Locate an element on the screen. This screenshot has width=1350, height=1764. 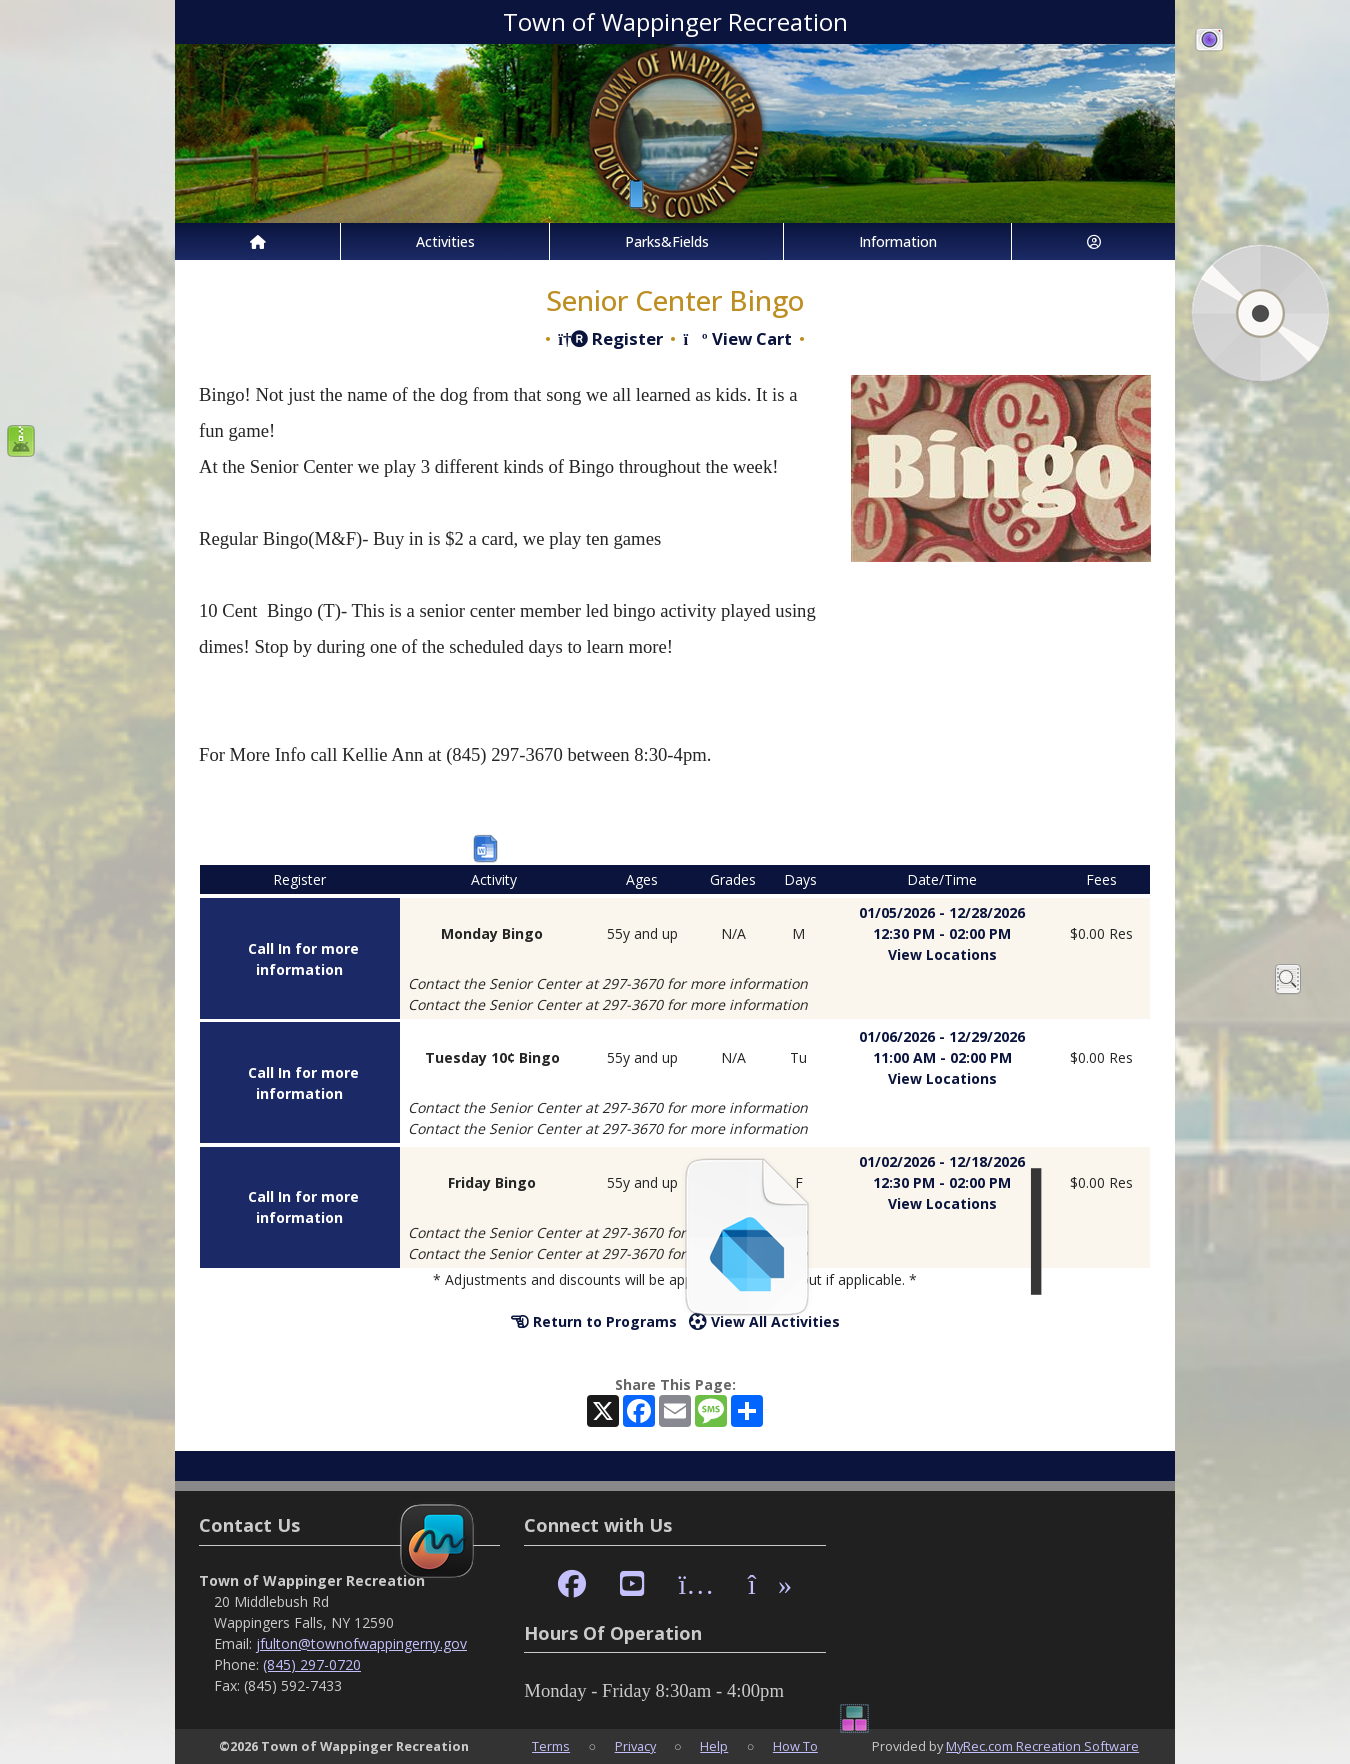
open system log viewer is located at coordinates (1288, 979).